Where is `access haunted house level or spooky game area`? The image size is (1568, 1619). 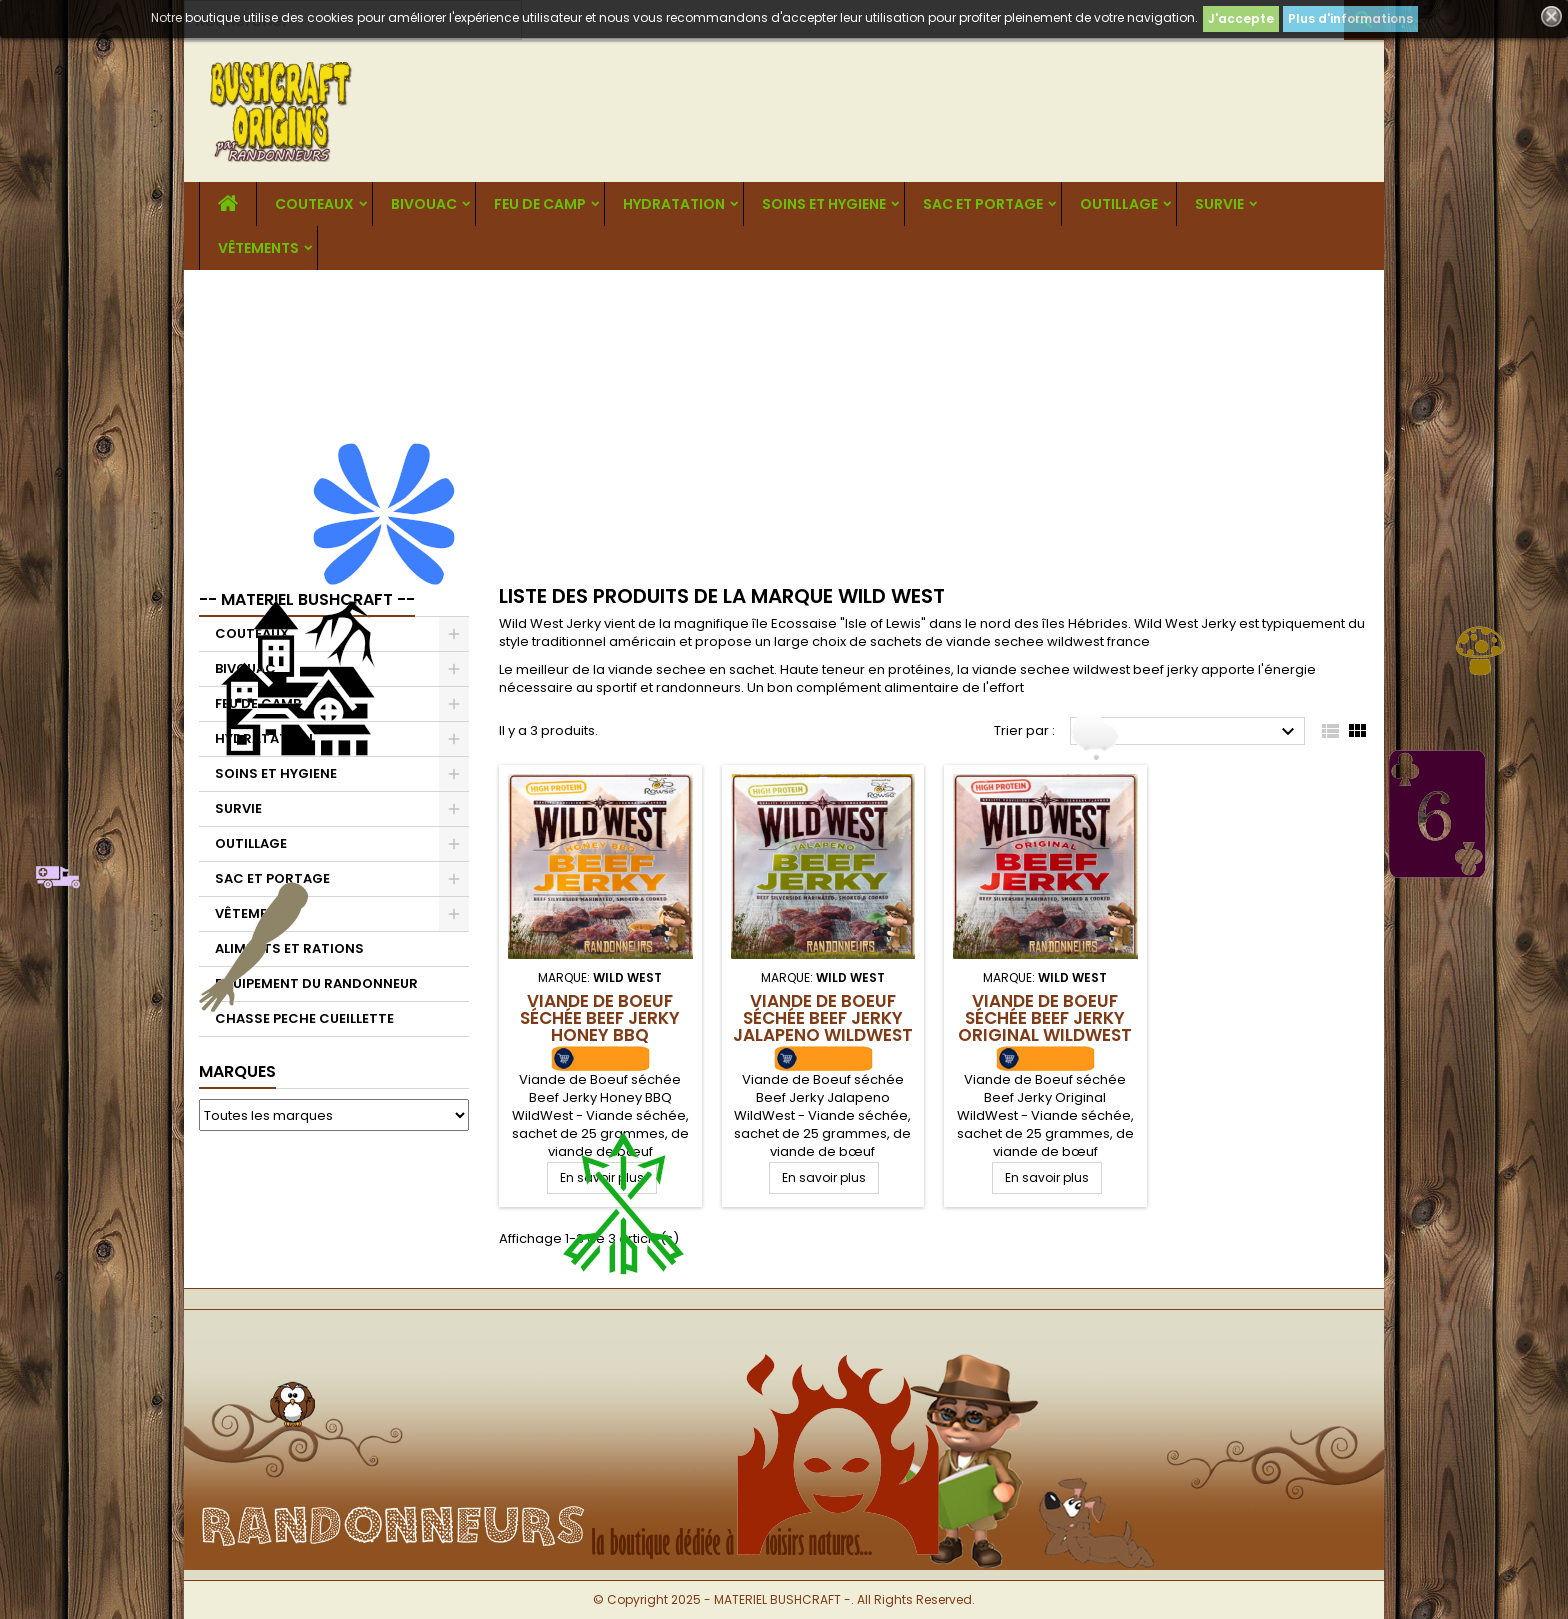
access haunted house level or spooky game area is located at coordinates (298, 678).